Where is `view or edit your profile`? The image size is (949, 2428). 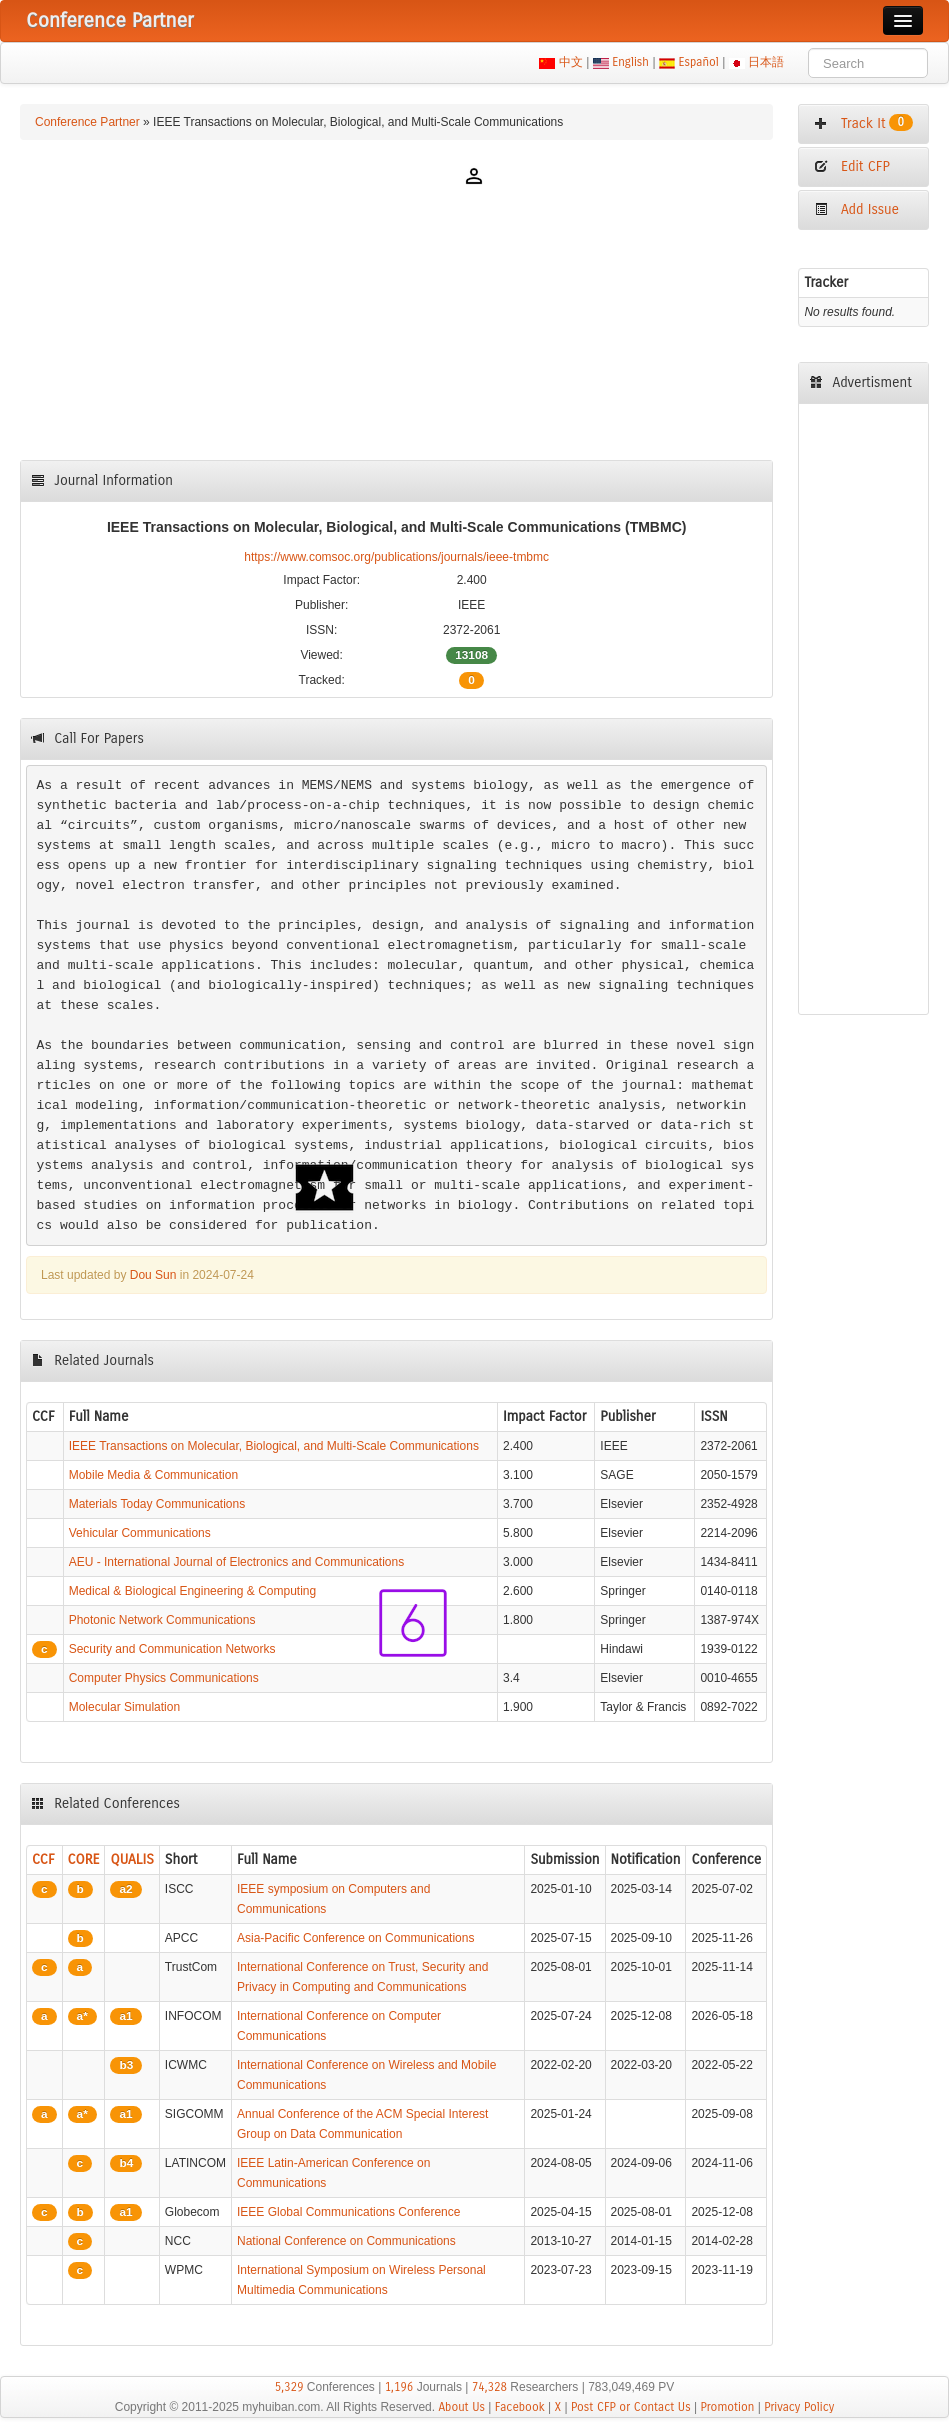
view or edit your profile is located at coordinates (474, 176).